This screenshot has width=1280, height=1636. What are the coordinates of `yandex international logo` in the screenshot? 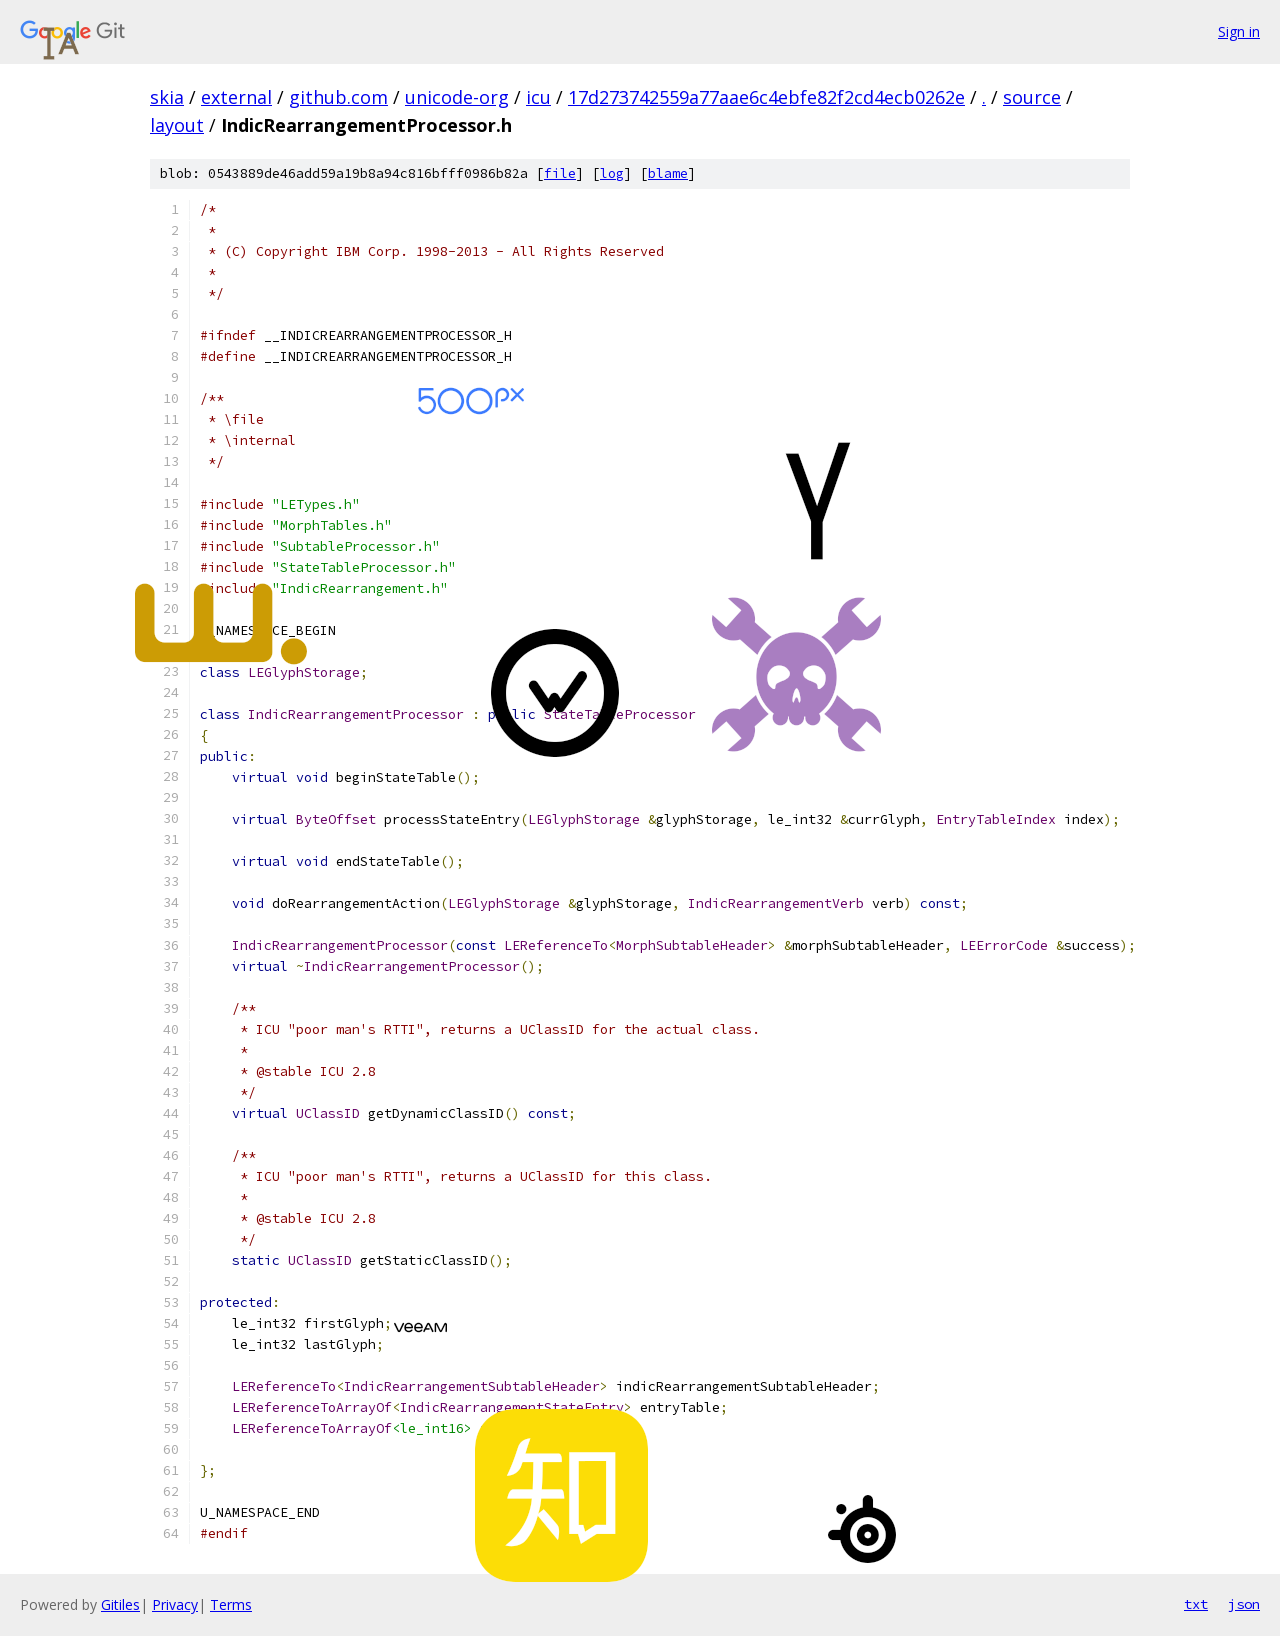 It's located at (818, 501).